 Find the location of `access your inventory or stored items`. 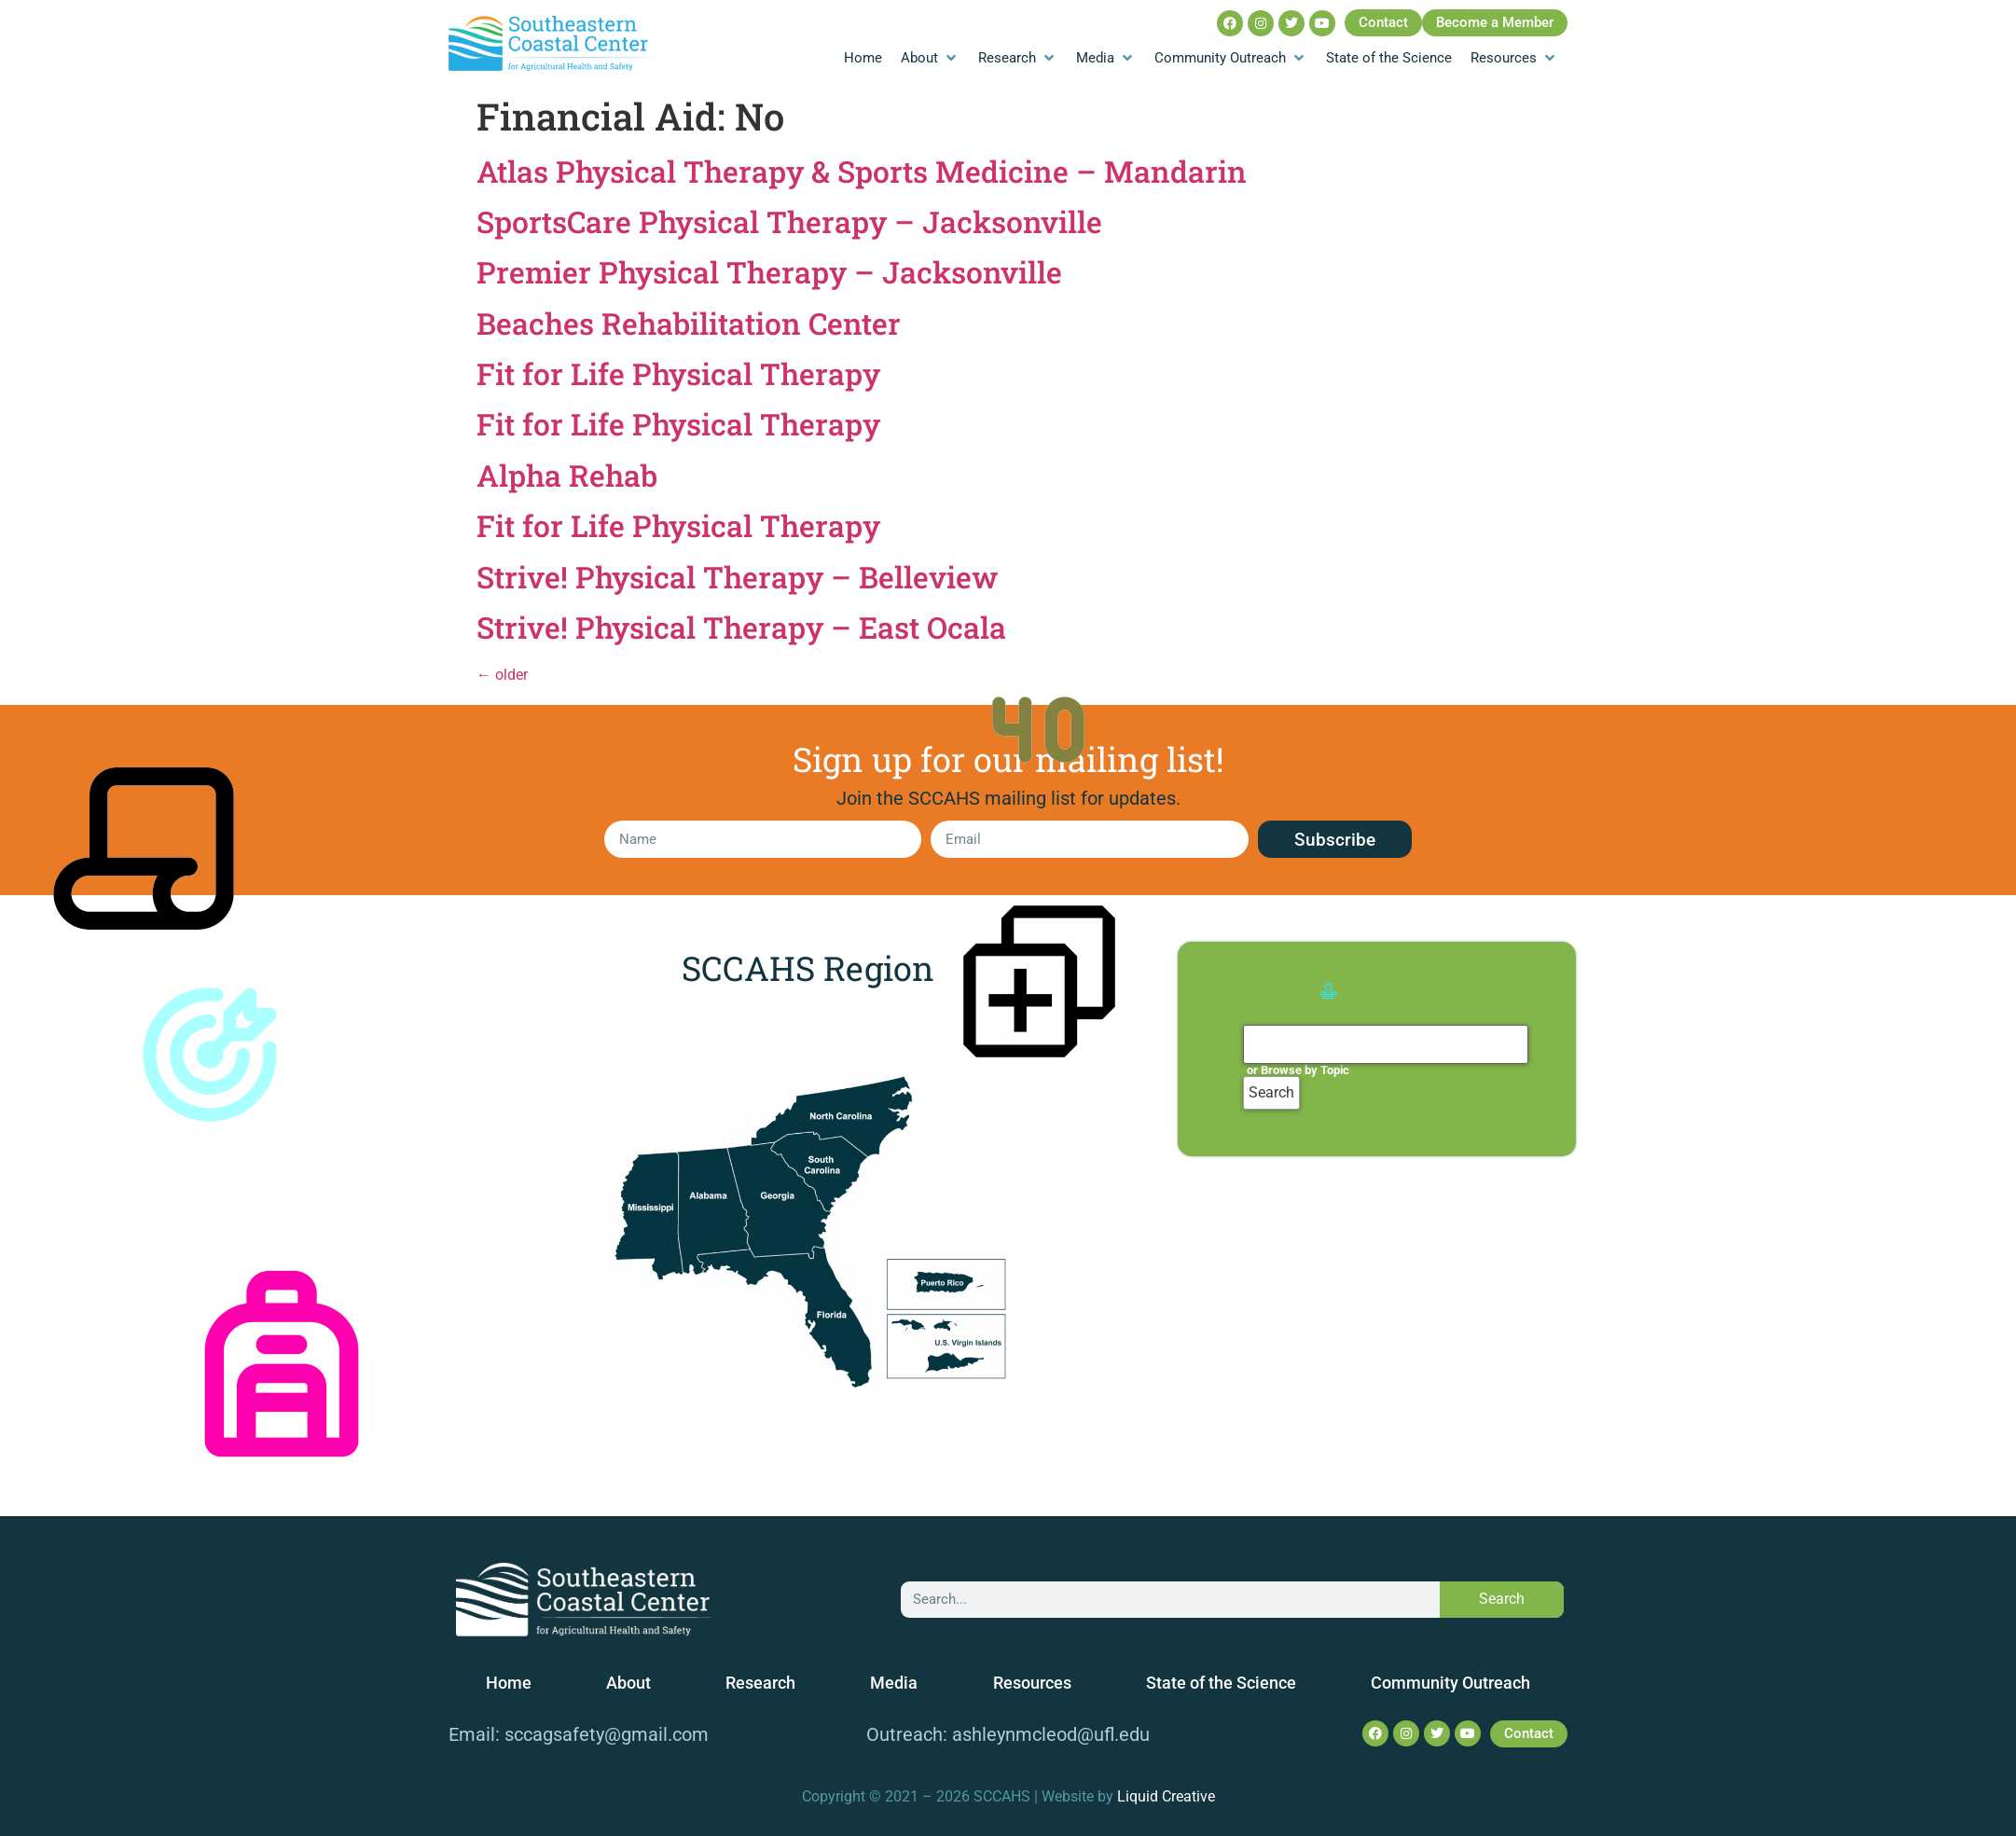

access your inventory or stored items is located at coordinates (282, 1367).